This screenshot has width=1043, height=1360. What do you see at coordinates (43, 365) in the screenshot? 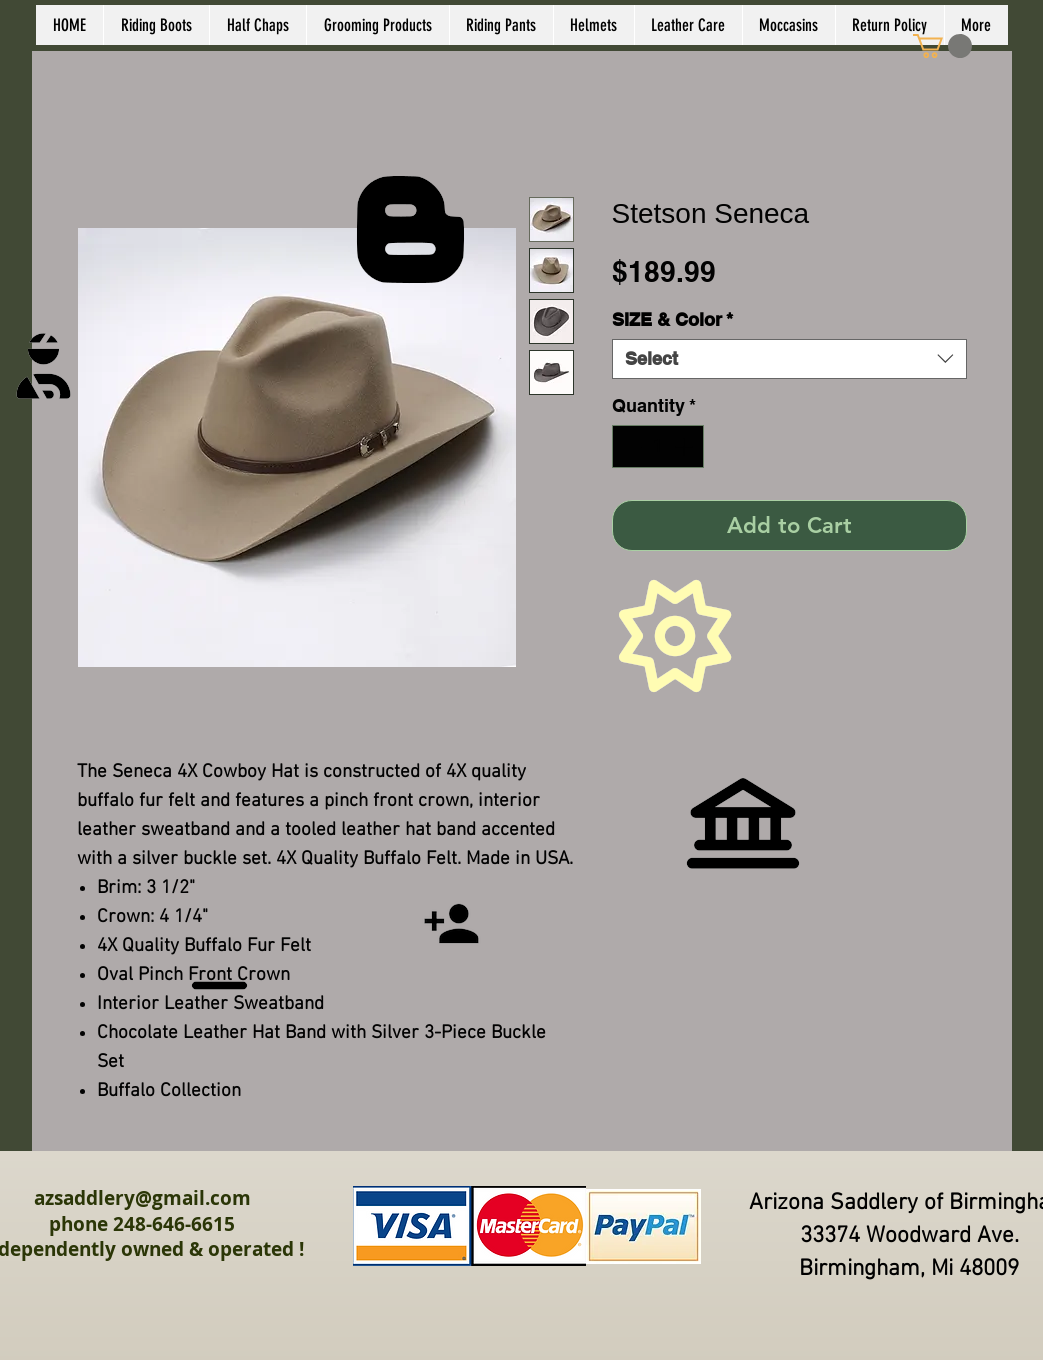
I see `indicates an injured or hurt user` at bounding box center [43, 365].